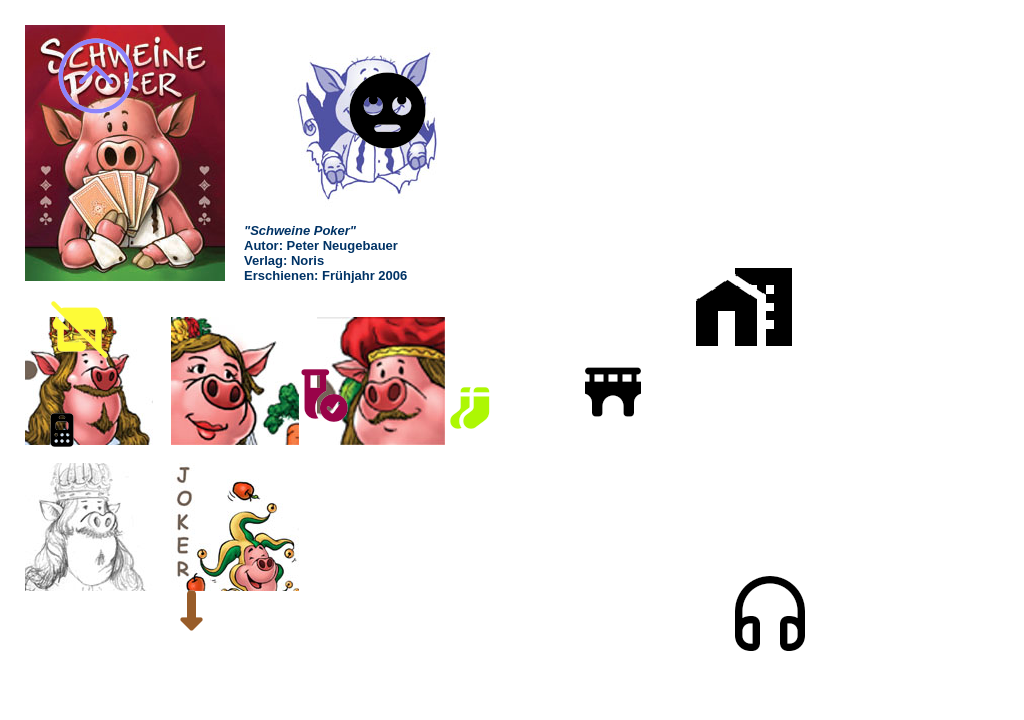  What do you see at coordinates (471, 408) in the screenshot?
I see `browse socks or hosiery products` at bounding box center [471, 408].